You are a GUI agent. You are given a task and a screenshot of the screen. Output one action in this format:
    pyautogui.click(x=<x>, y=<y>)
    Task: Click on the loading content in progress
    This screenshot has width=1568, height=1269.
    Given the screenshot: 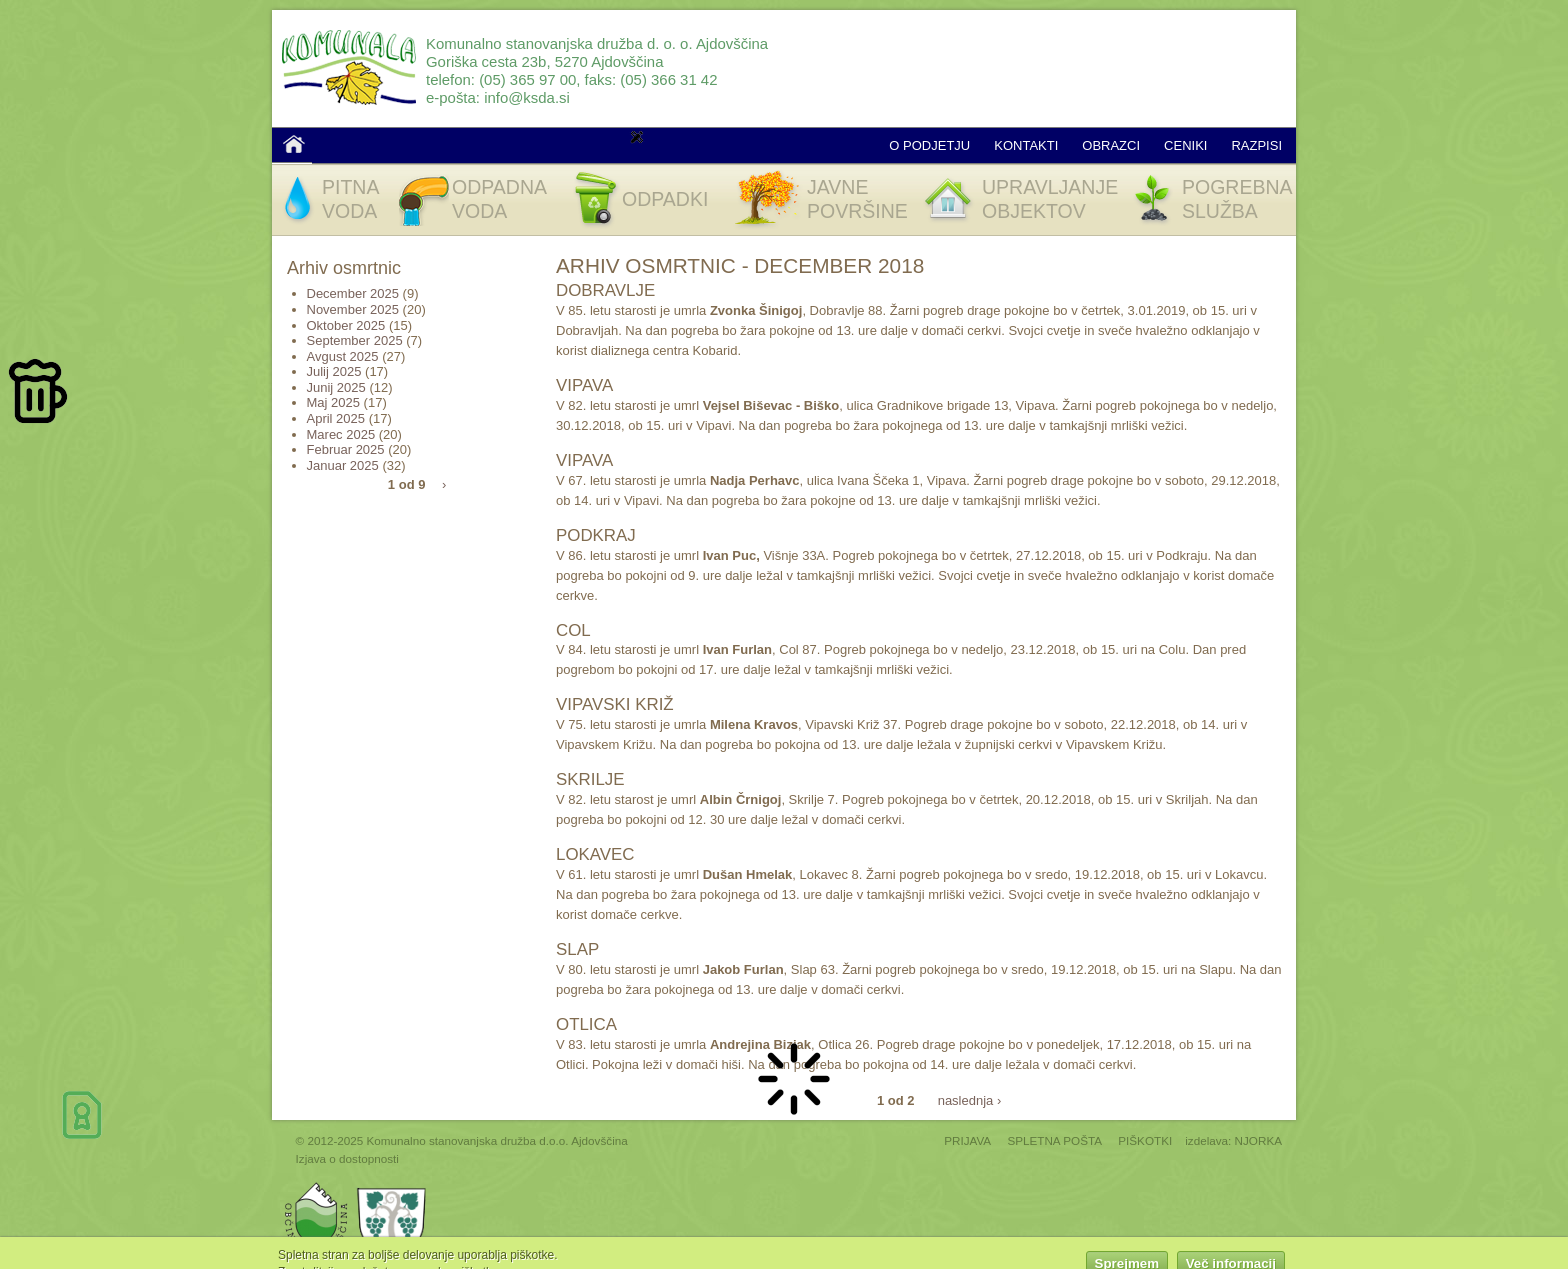 What is the action you would take?
    pyautogui.click(x=794, y=1079)
    